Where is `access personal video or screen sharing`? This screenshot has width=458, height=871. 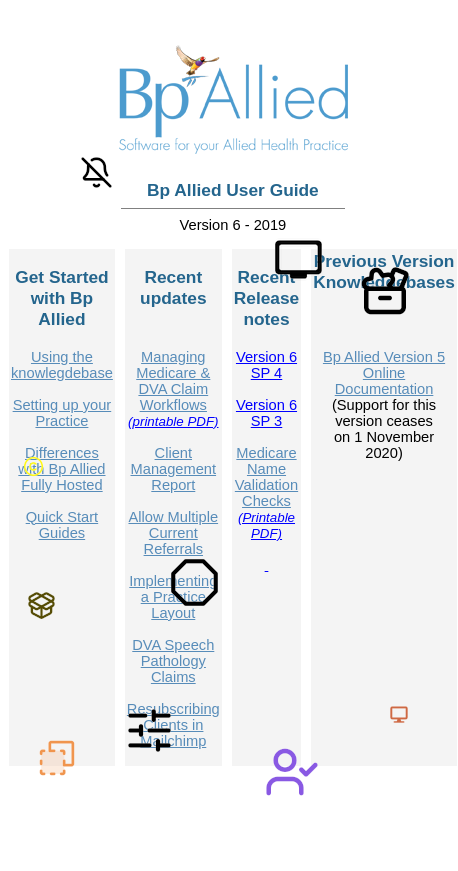
access personal video or screen sharing is located at coordinates (298, 259).